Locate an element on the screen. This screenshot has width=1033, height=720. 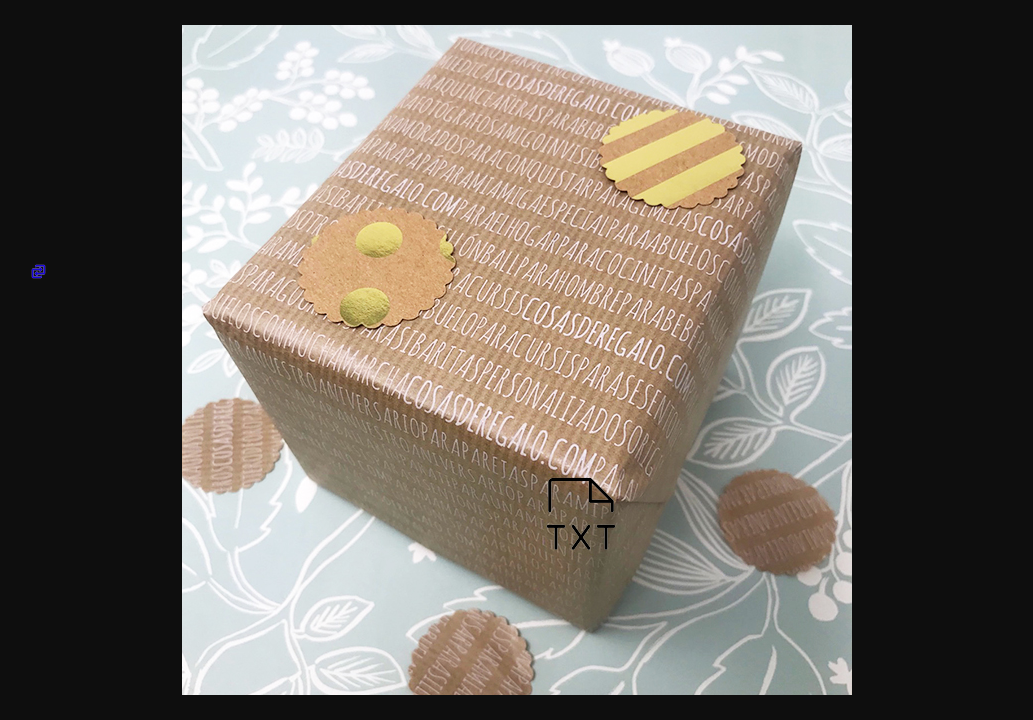
open a text file is located at coordinates (581, 517).